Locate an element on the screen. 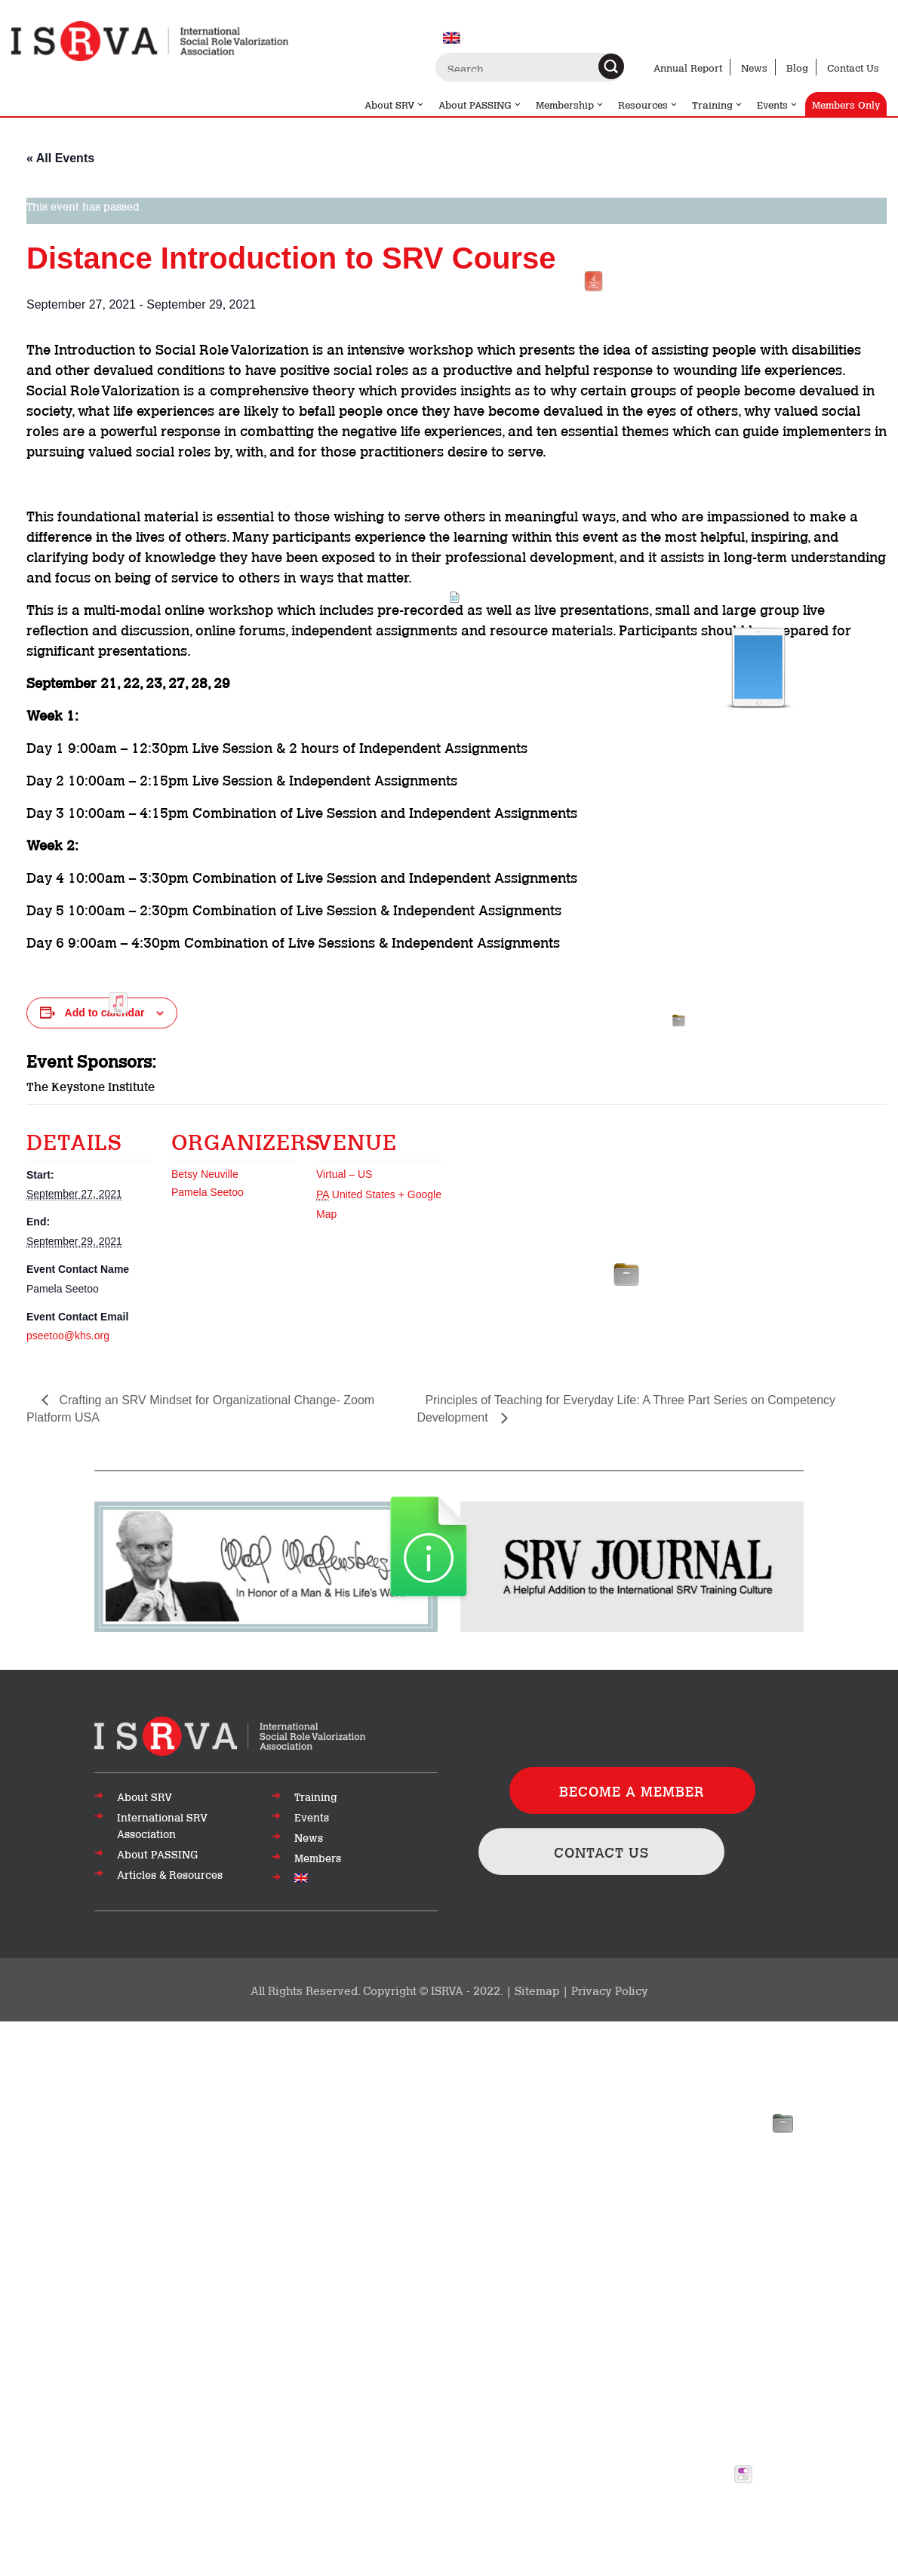 Image resolution: width=898 pixels, height=2576 pixels. iPad mini 3 device connected via wifi is located at coordinates (758, 660).